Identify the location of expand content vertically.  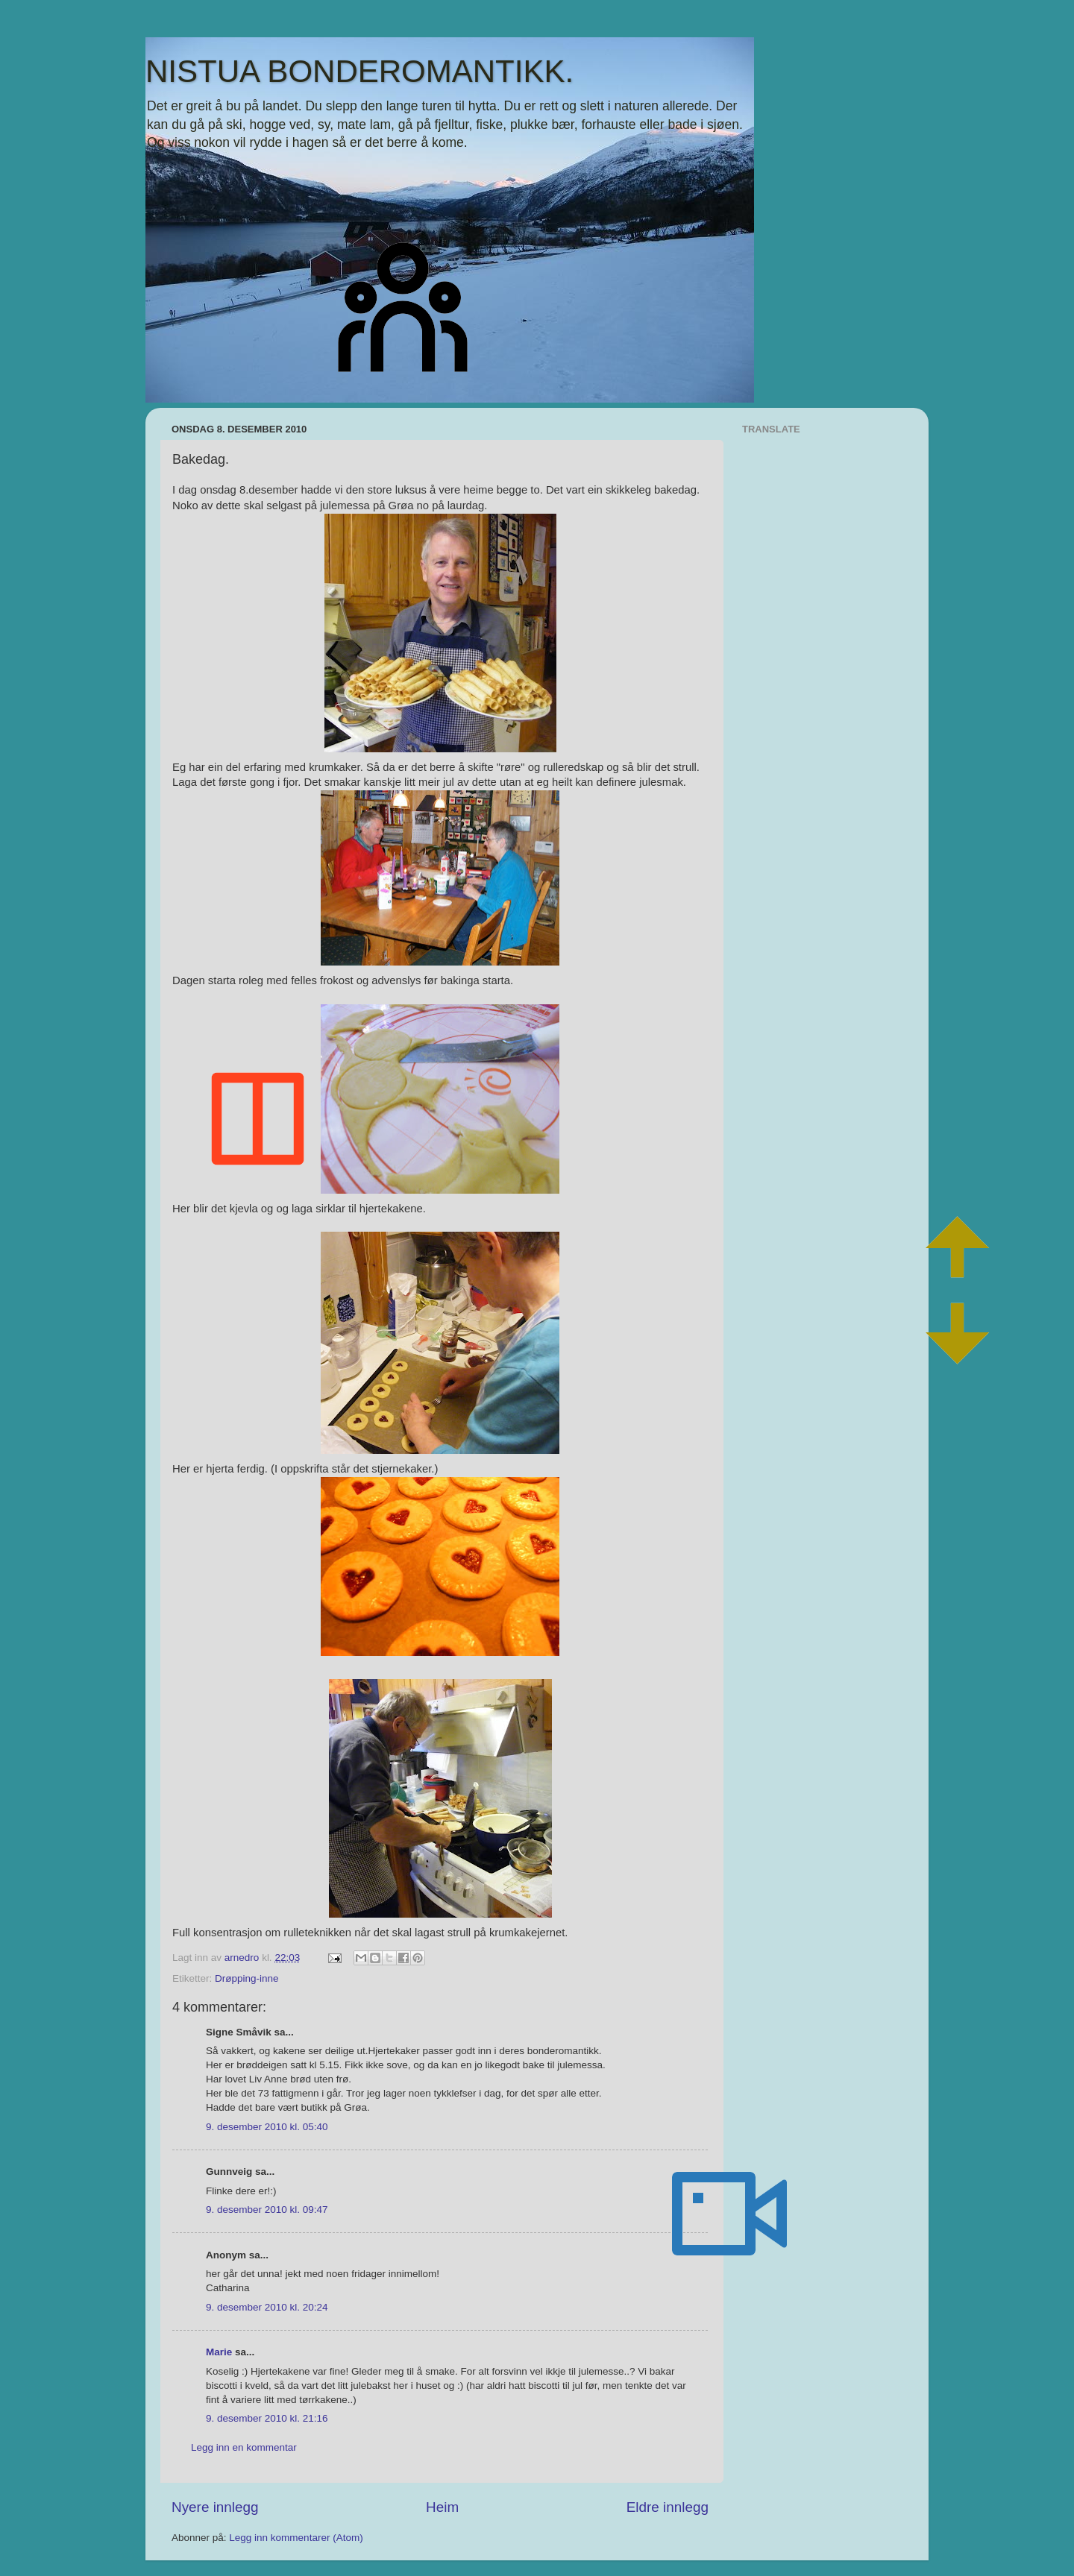
(957, 1290).